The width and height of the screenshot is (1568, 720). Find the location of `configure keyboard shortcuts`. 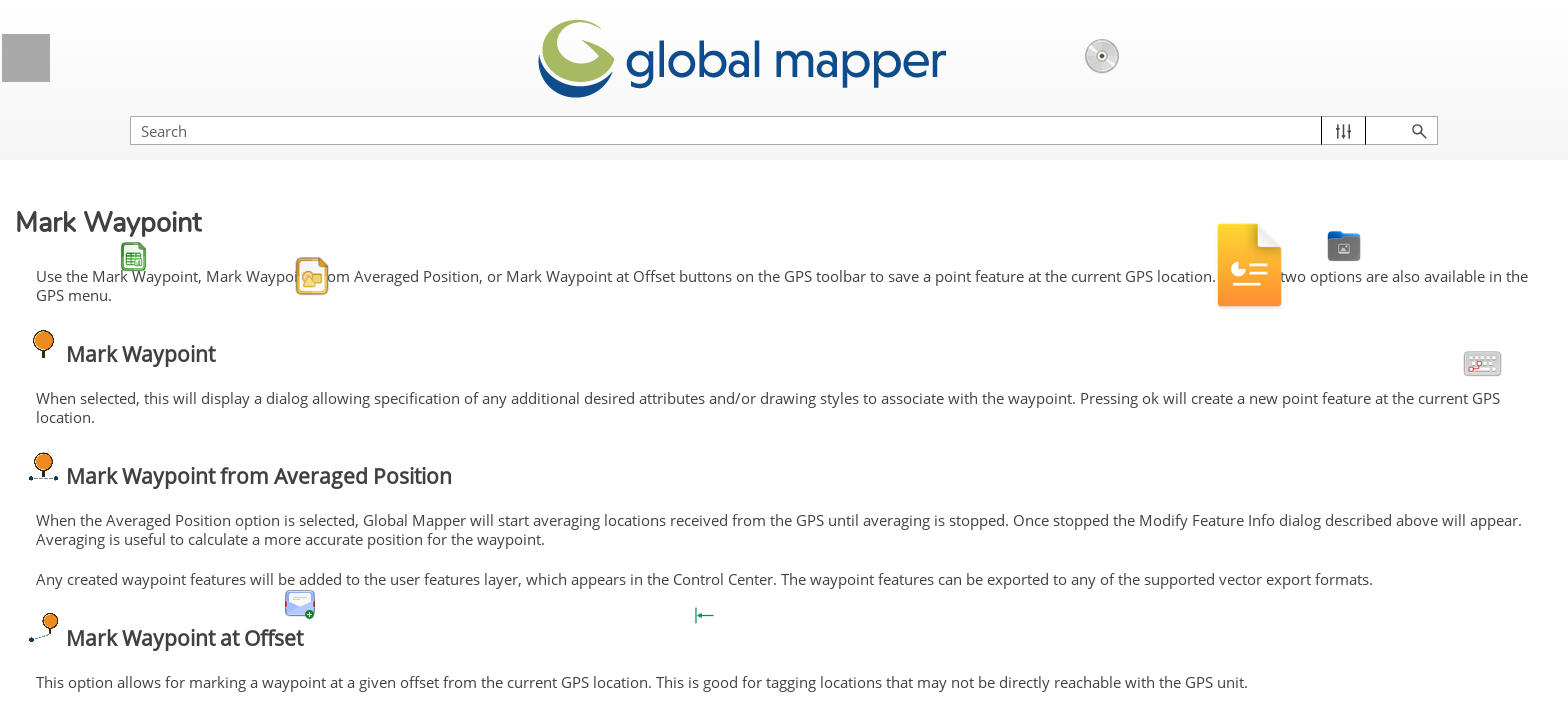

configure keyboard shortcuts is located at coordinates (1482, 363).